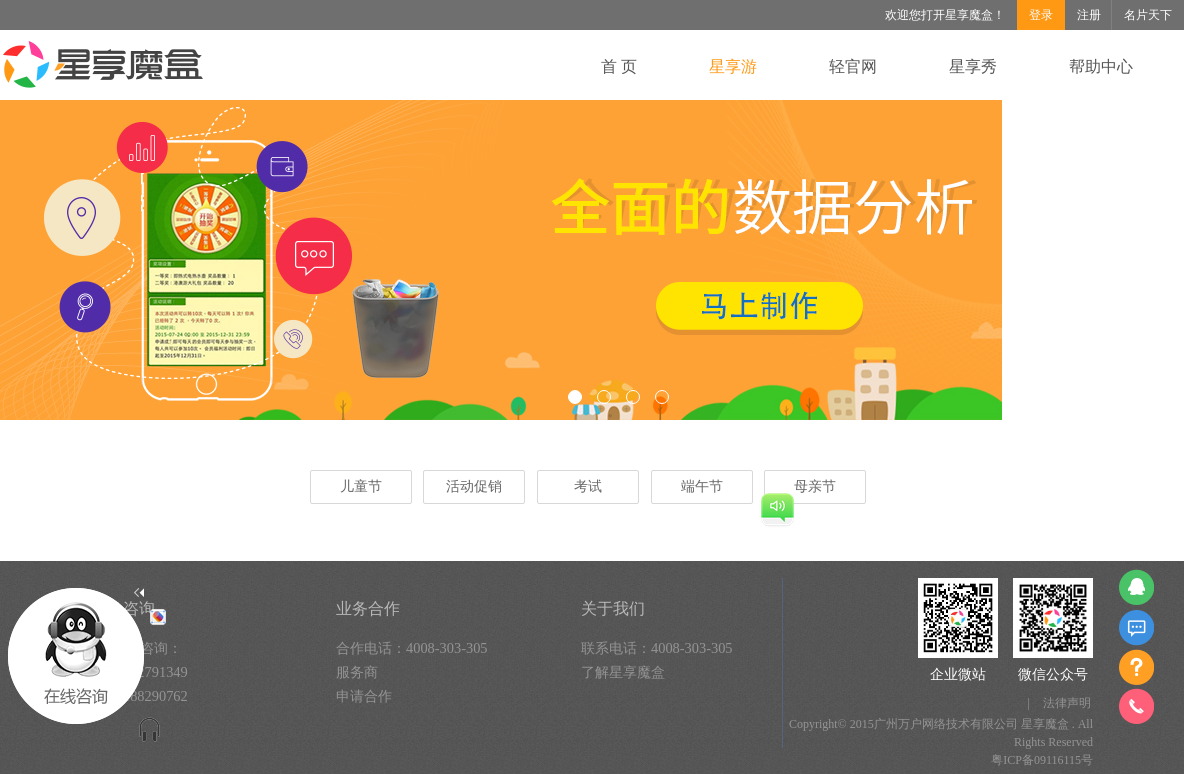 The image size is (1184, 774). I want to click on open trash to view deleted files, so click(395, 329).